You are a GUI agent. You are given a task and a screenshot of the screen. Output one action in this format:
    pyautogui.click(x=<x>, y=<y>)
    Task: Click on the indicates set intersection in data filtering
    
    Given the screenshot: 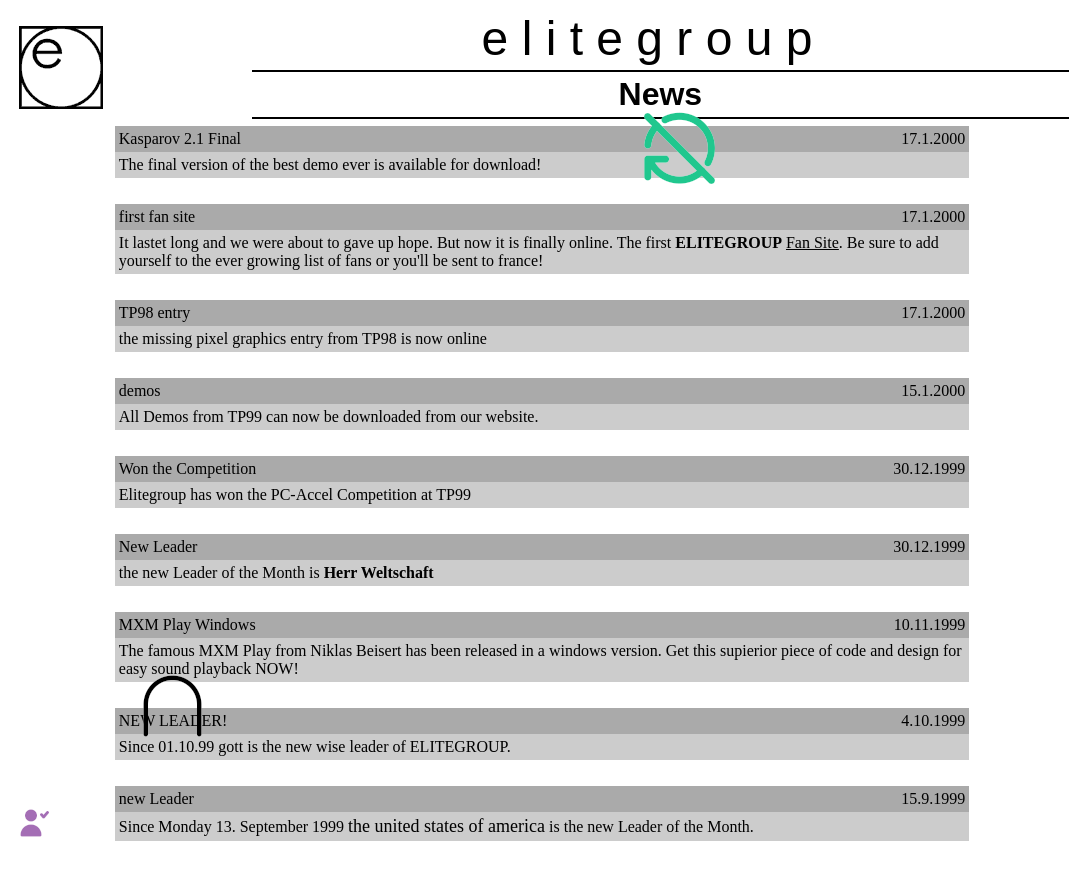 What is the action you would take?
    pyautogui.click(x=172, y=707)
    